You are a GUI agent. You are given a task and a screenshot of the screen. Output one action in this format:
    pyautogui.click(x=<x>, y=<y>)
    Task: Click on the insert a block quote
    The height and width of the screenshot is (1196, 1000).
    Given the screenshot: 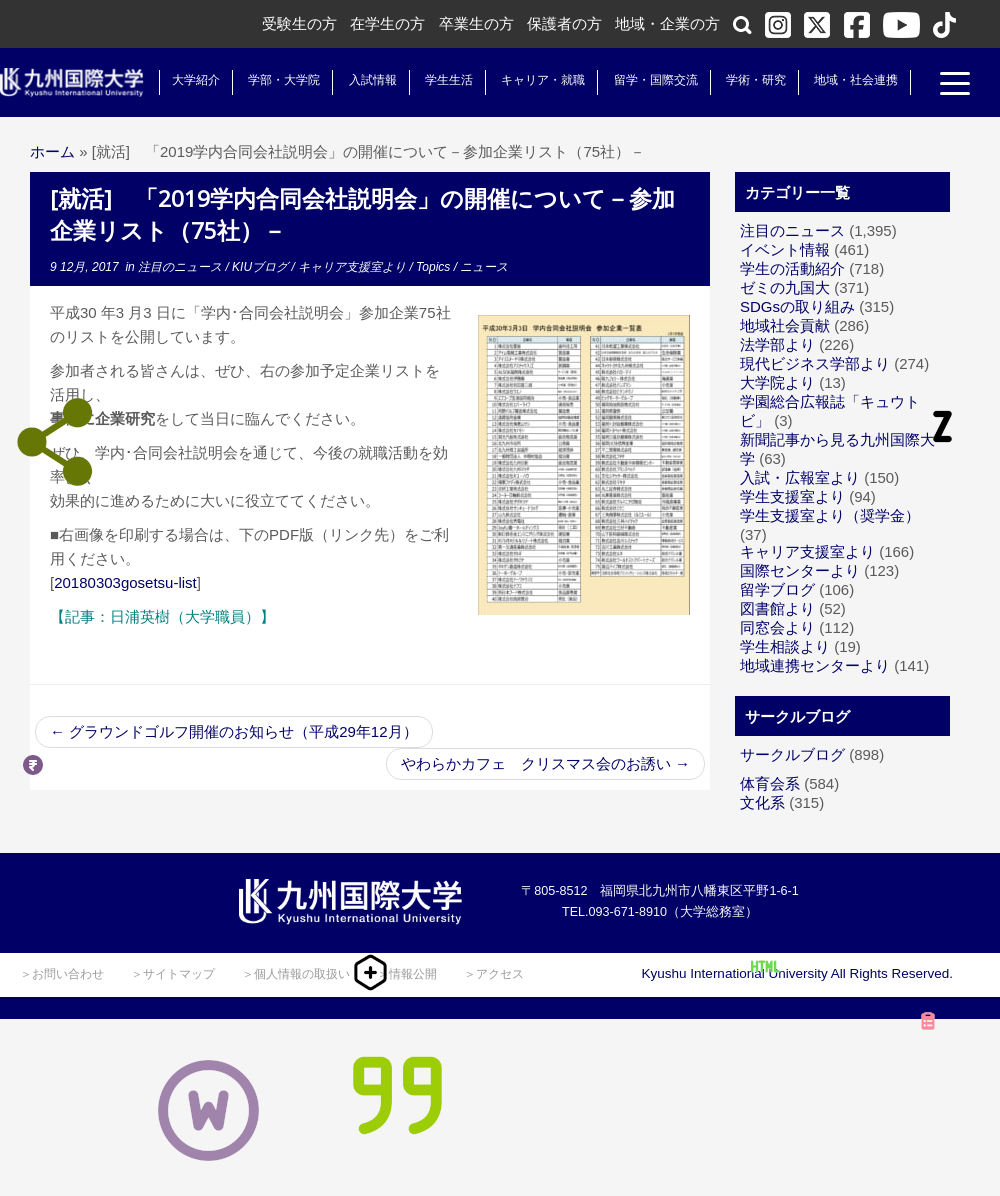 What is the action you would take?
    pyautogui.click(x=397, y=1095)
    